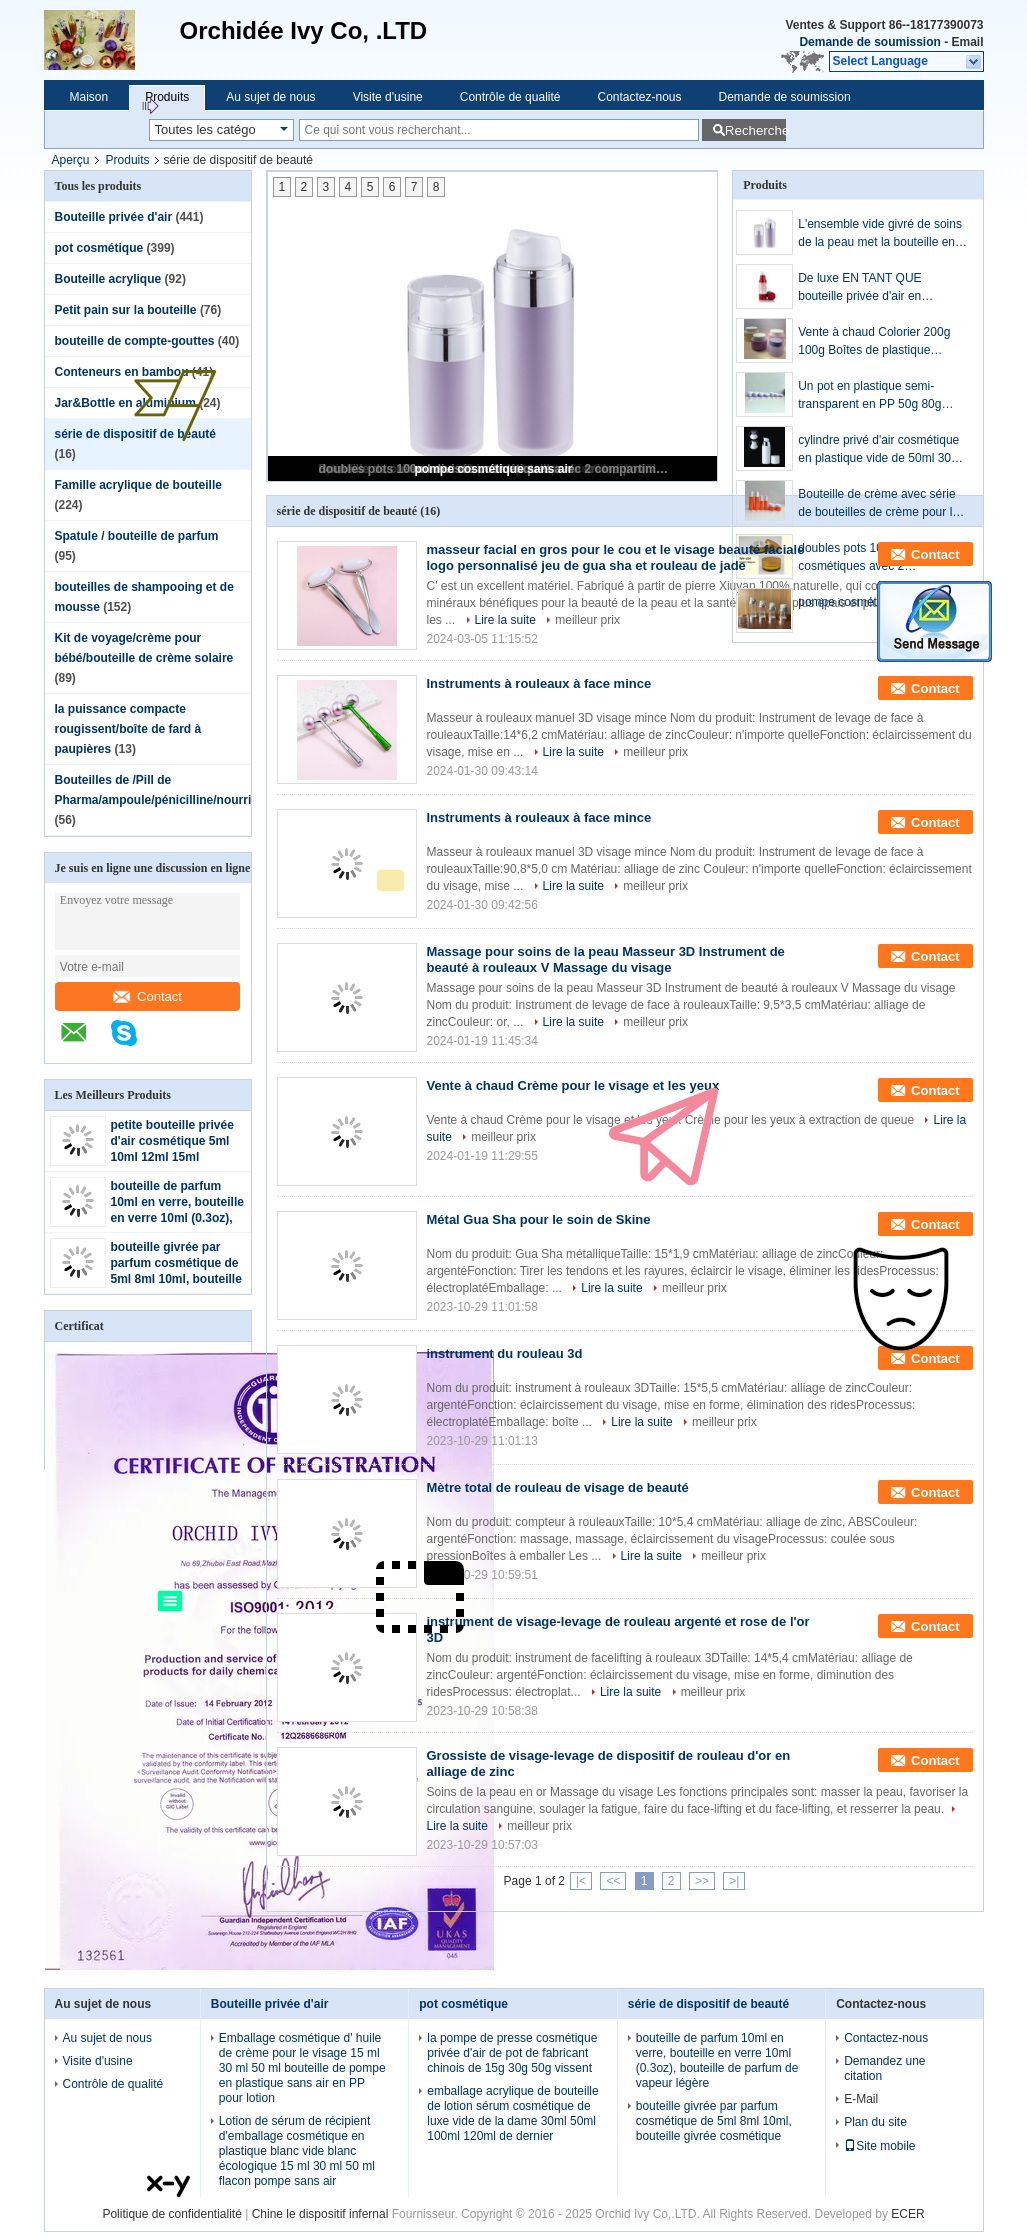  What do you see at coordinates (390, 880) in the screenshot?
I see `switch to landscape orientation` at bounding box center [390, 880].